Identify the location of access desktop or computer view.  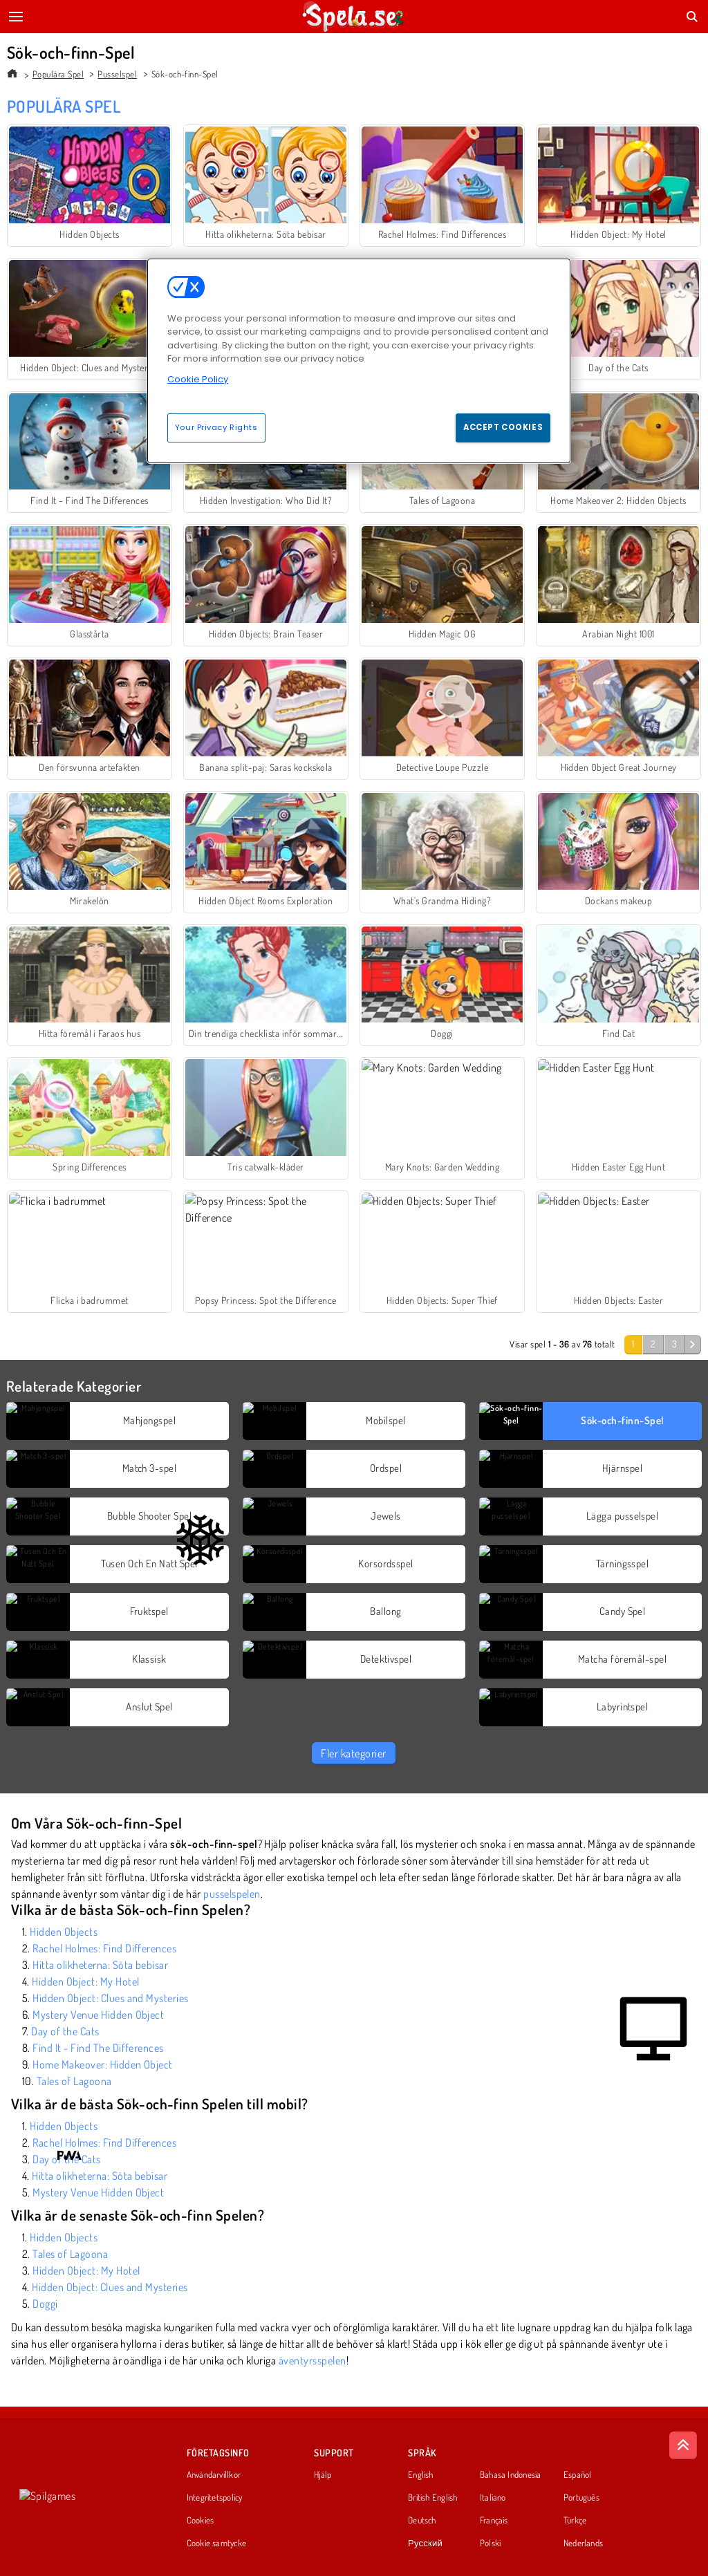
(653, 2027).